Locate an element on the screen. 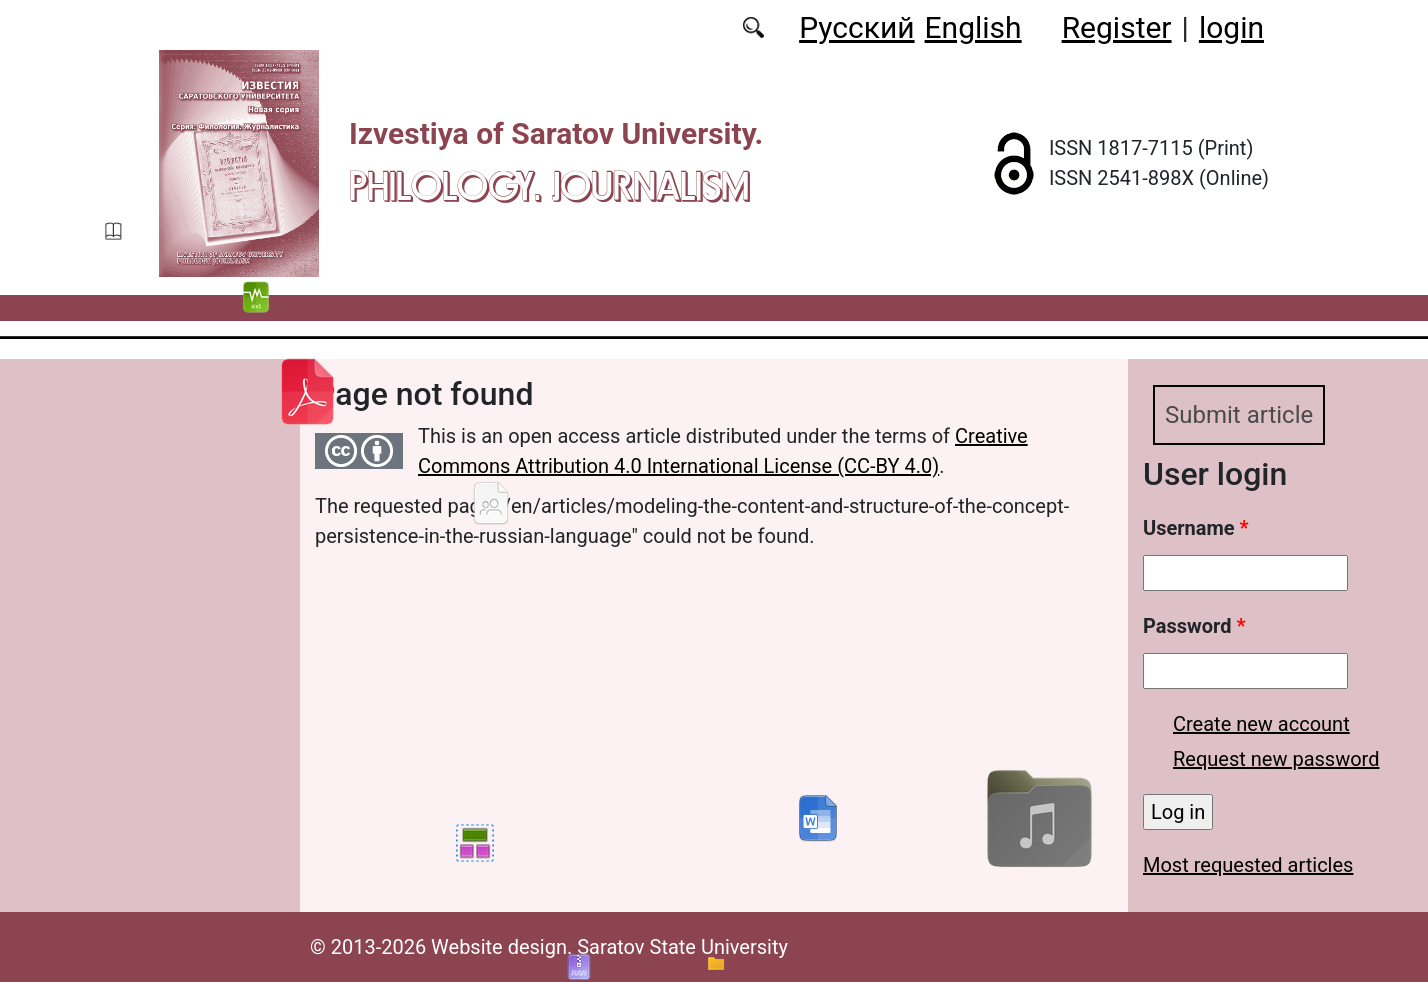  open liveback folder is located at coordinates (716, 964).